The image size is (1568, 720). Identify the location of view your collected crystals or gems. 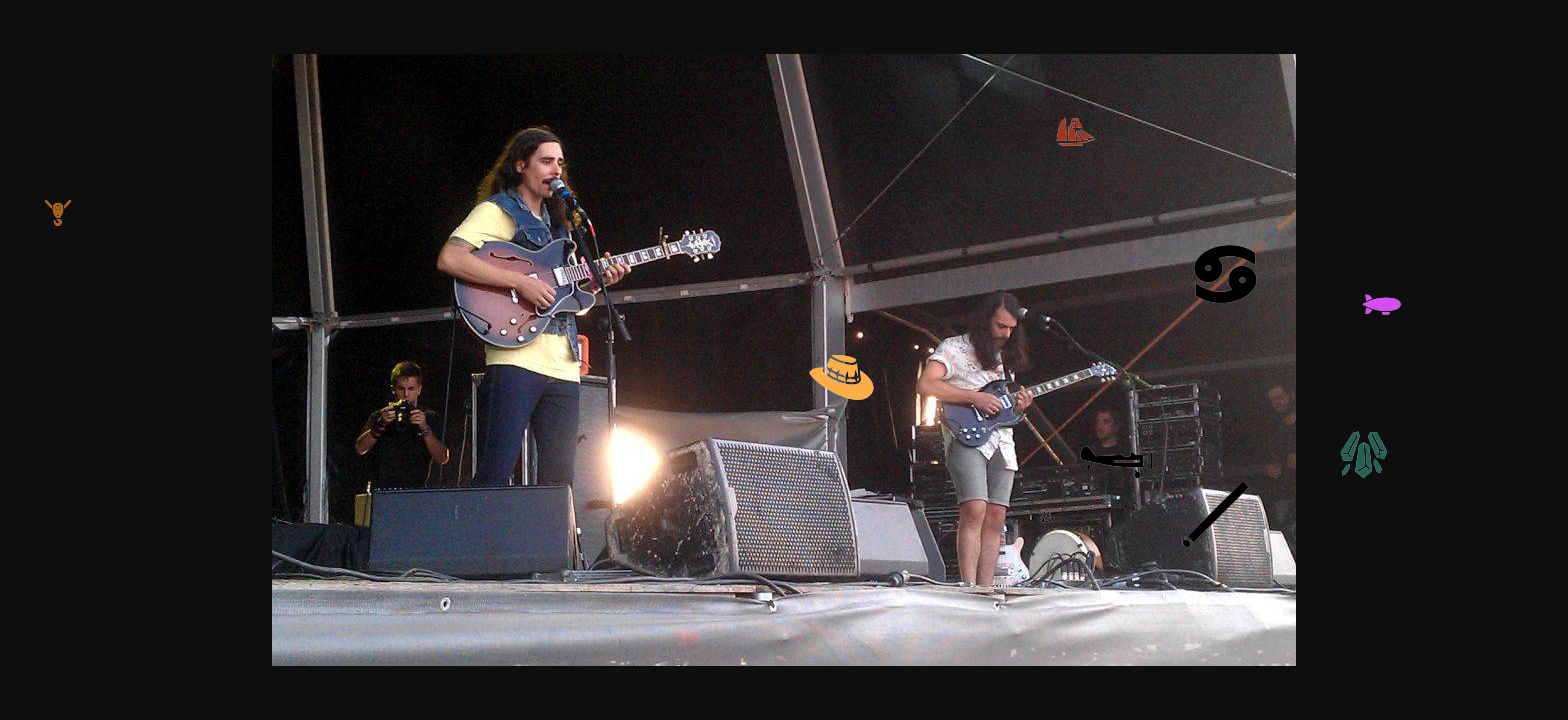
(1364, 455).